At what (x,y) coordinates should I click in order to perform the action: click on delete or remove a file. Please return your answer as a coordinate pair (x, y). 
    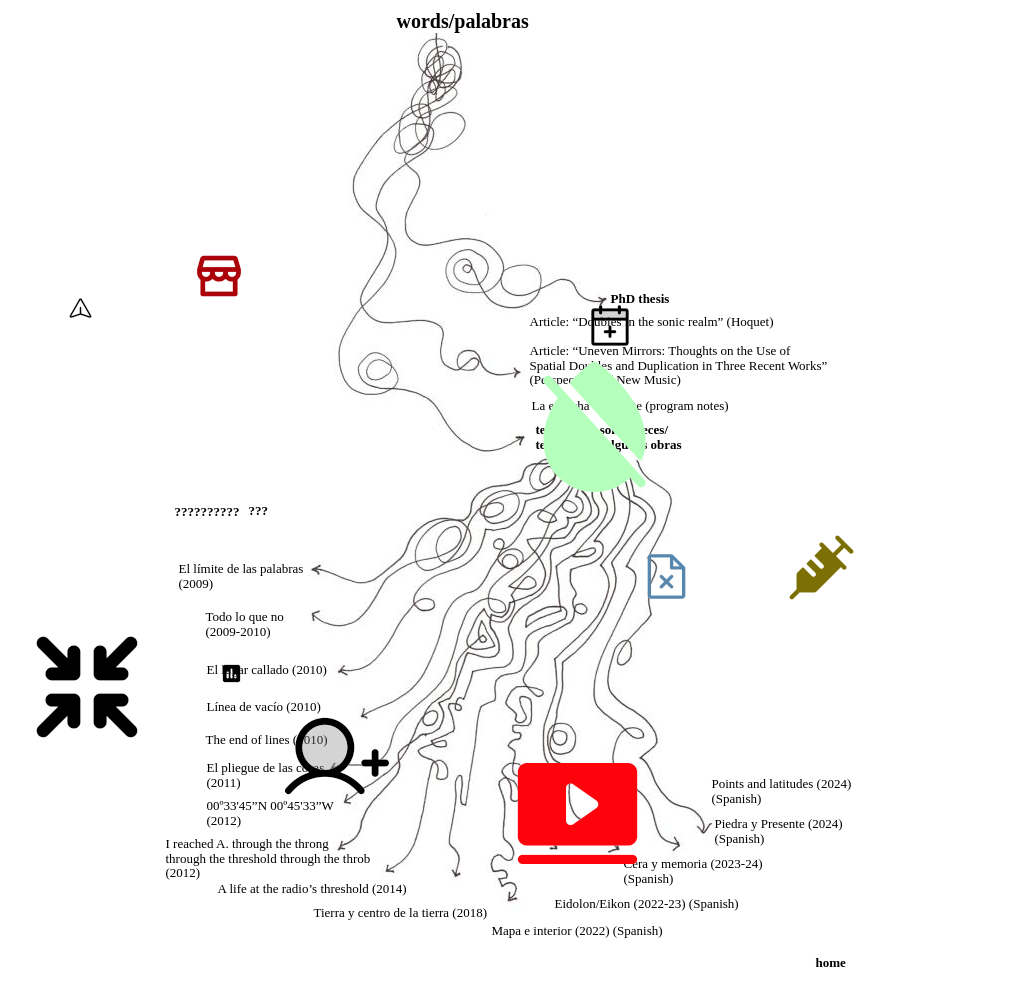
    Looking at the image, I should click on (666, 576).